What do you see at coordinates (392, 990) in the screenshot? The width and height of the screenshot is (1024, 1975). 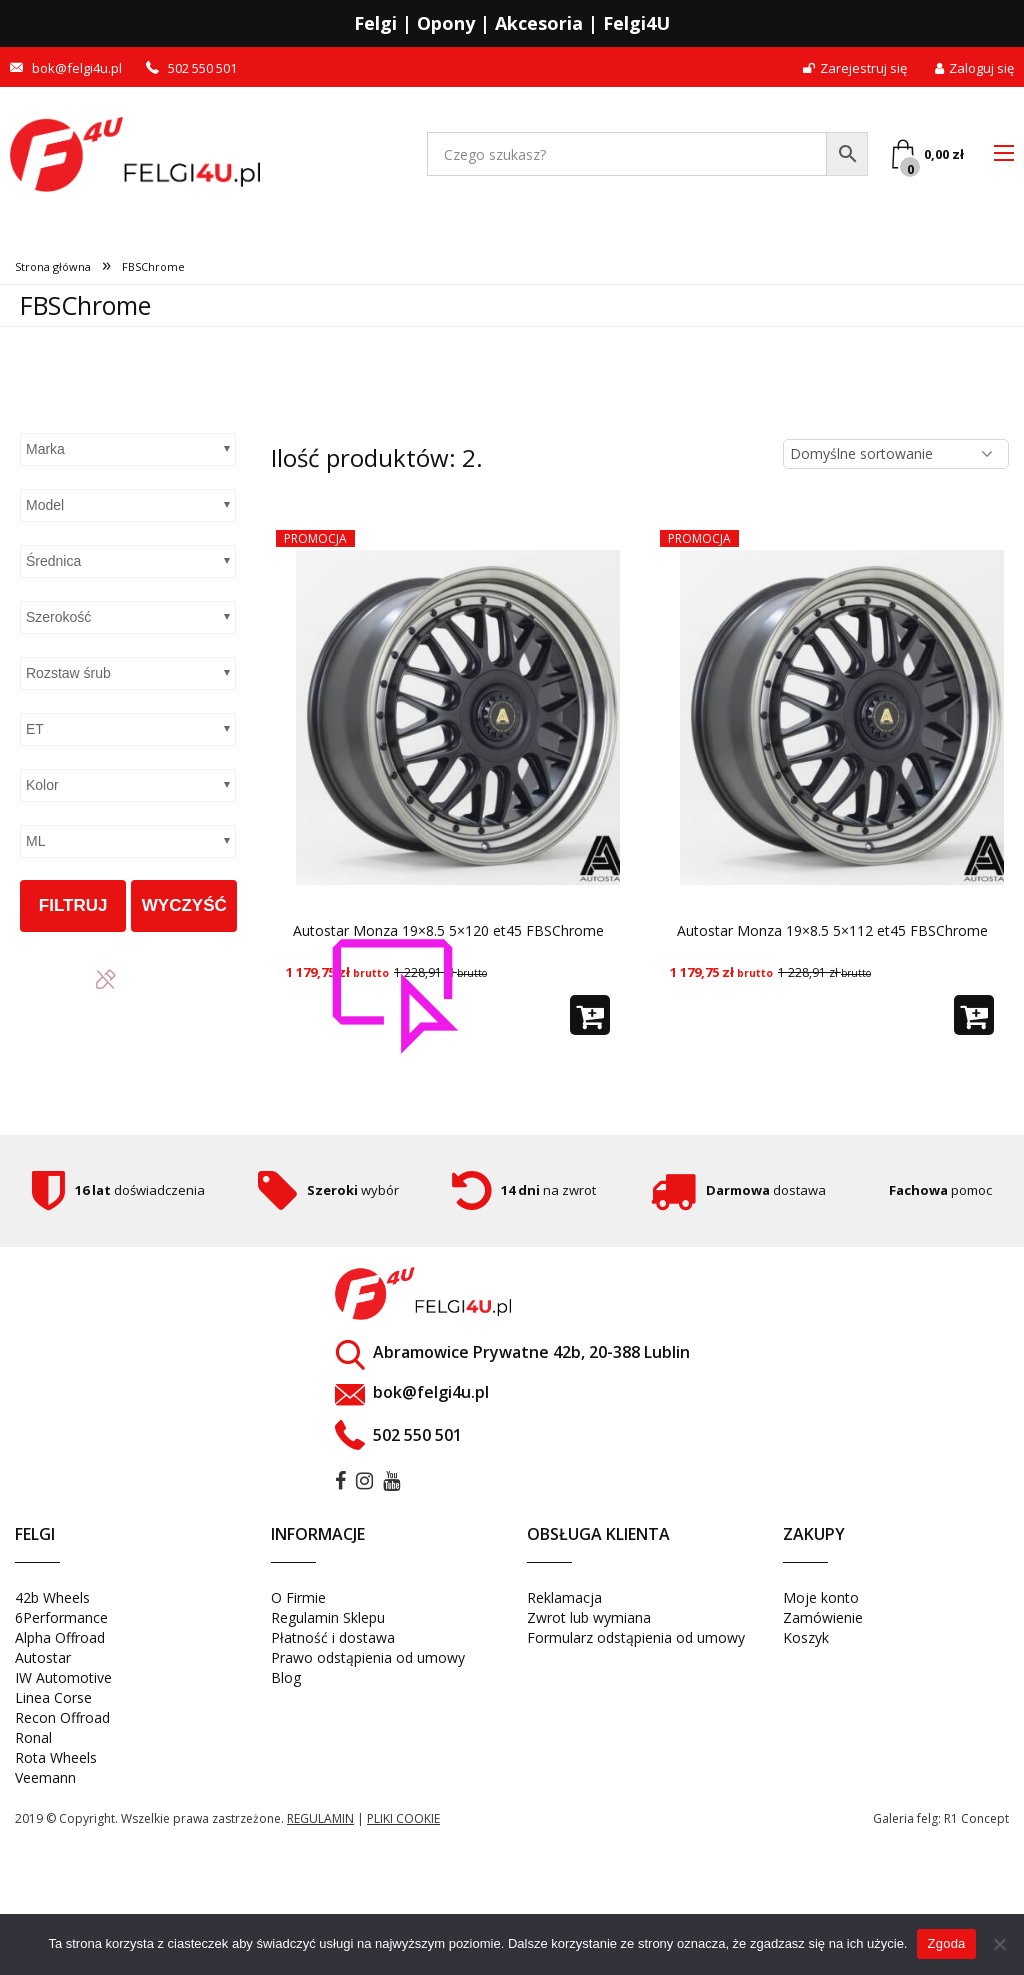 I see `inspect element on page` at bounding box center [392, 990].